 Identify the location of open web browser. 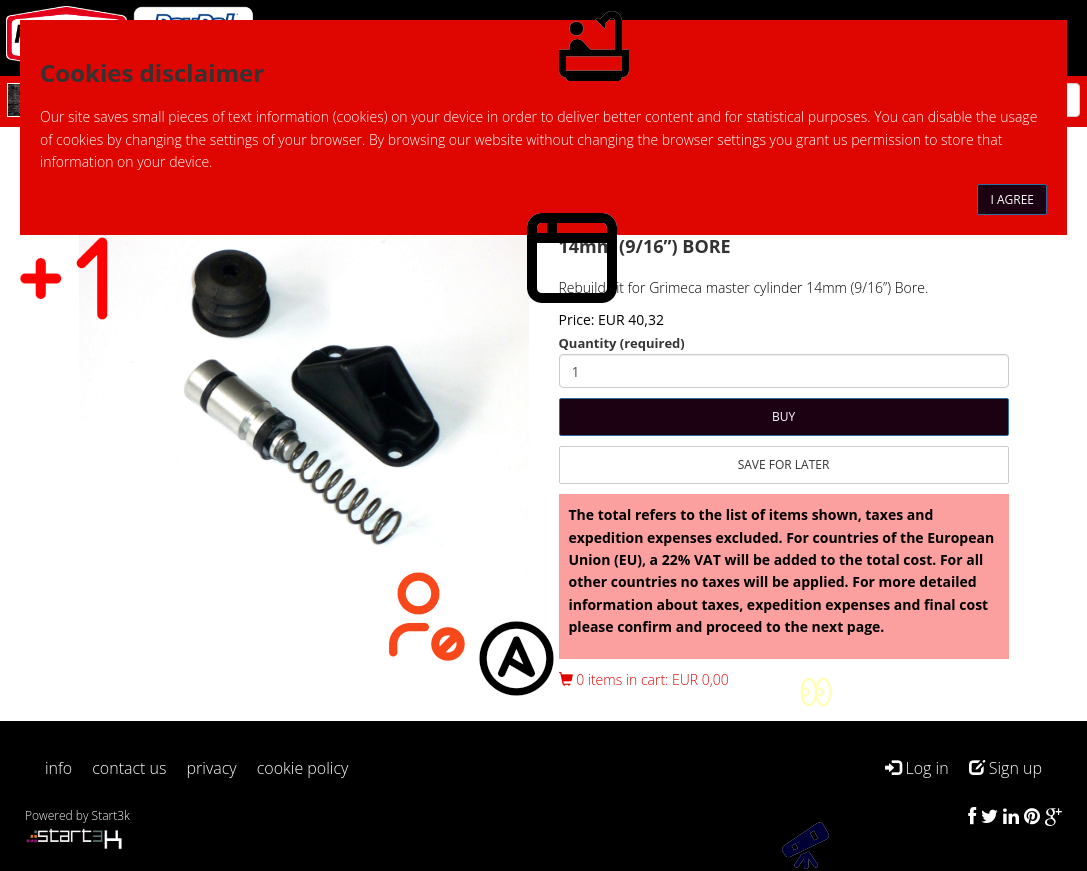
(572, 258).